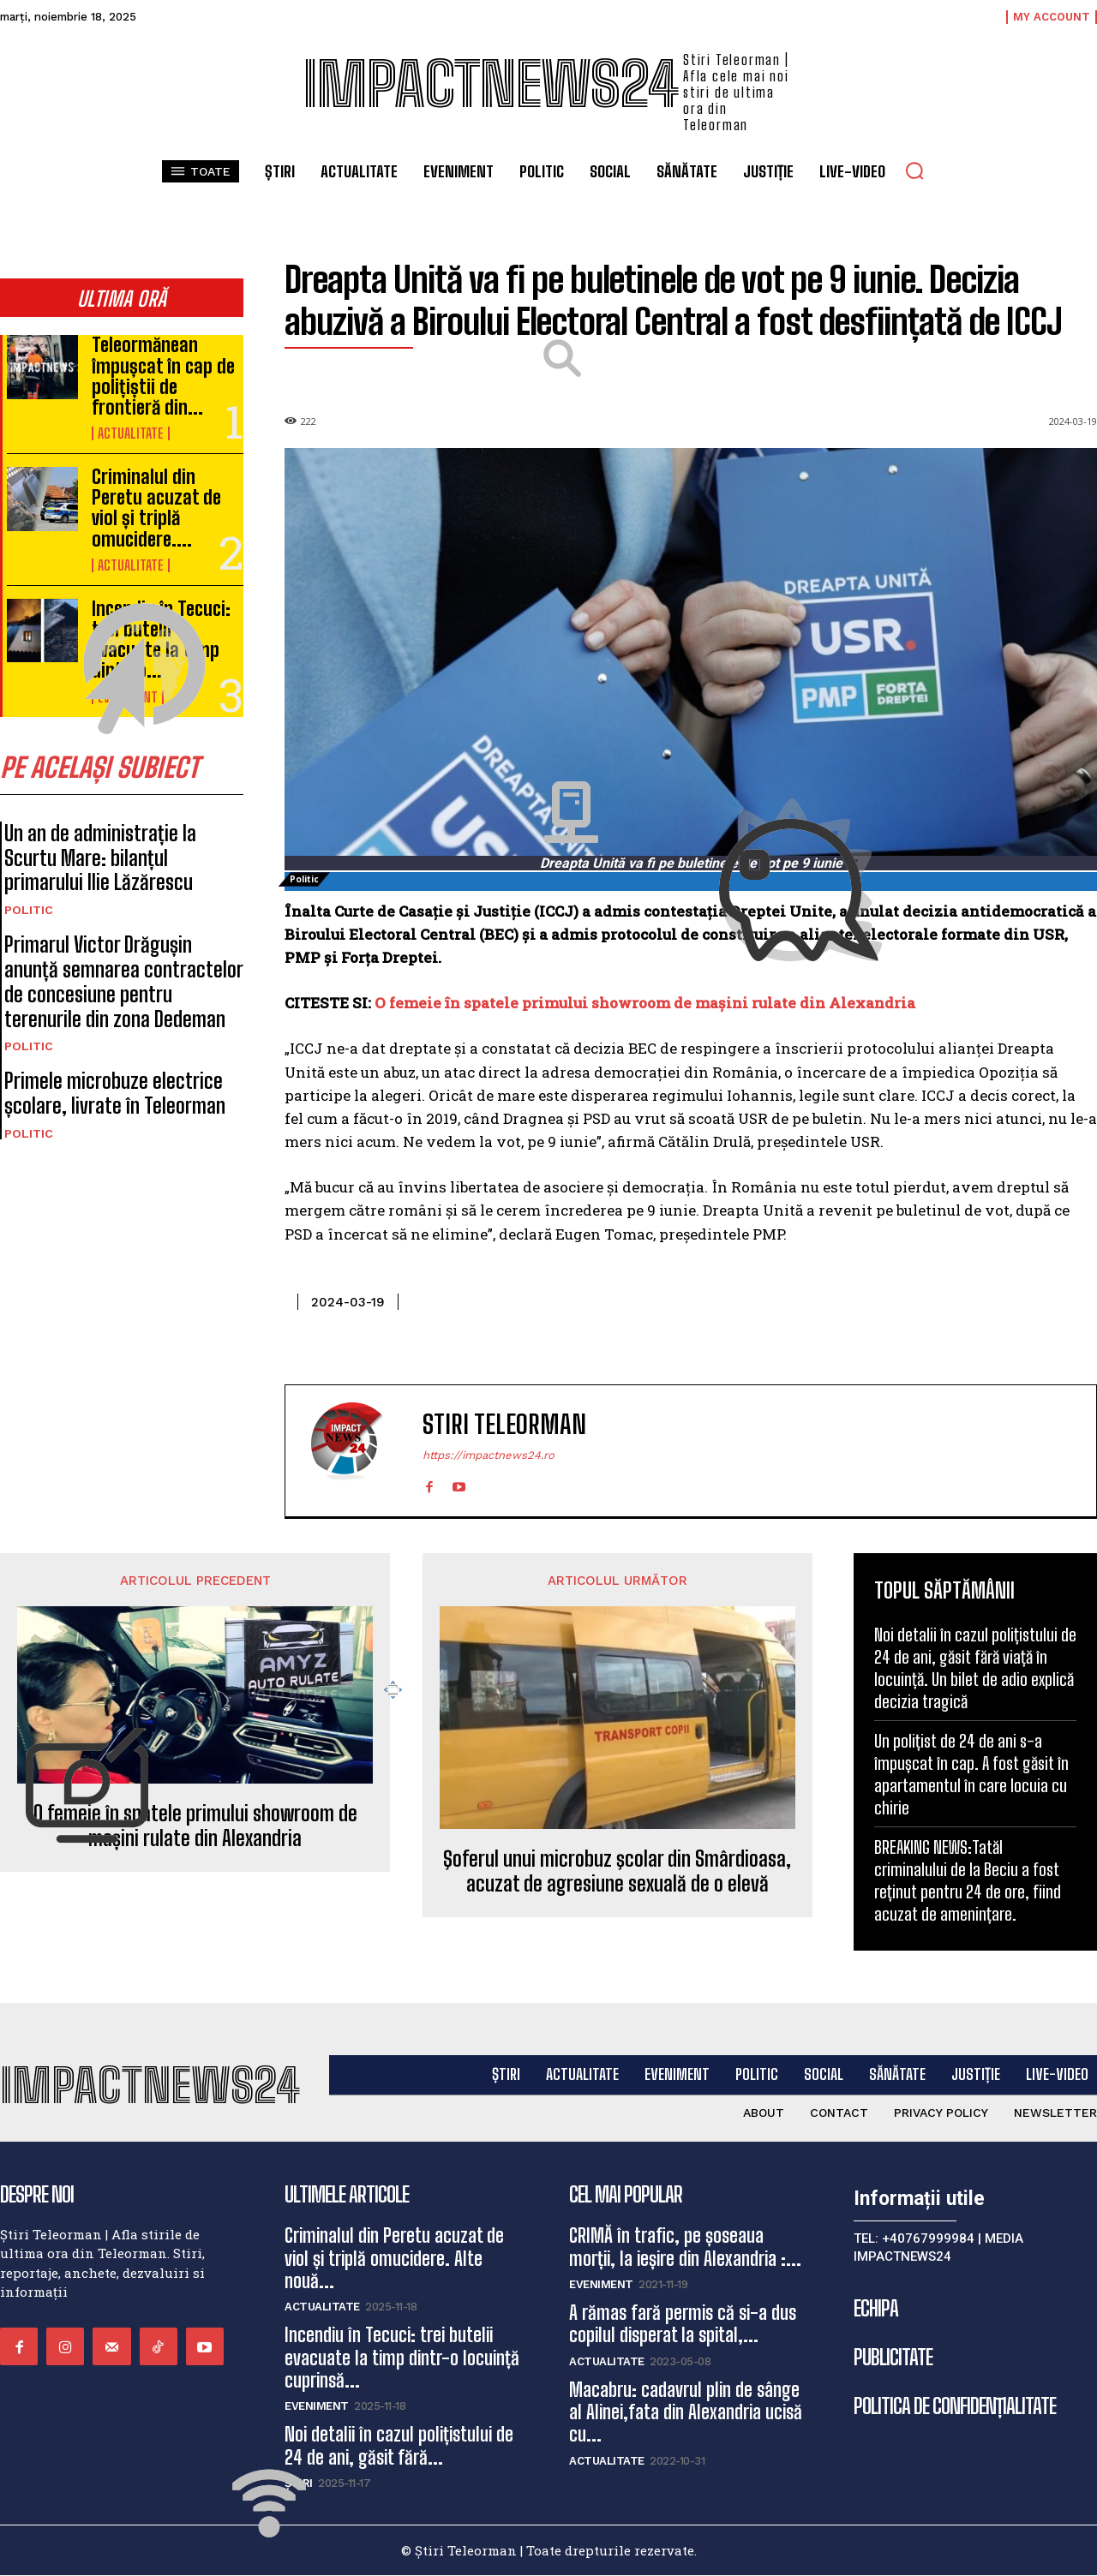 Image resolution: width=1097 pixels, height=2576 pixels. What do you see at coordinates (575, 812) in the screenshot?
I see `access network server settings` at bounding box center [575, 812].